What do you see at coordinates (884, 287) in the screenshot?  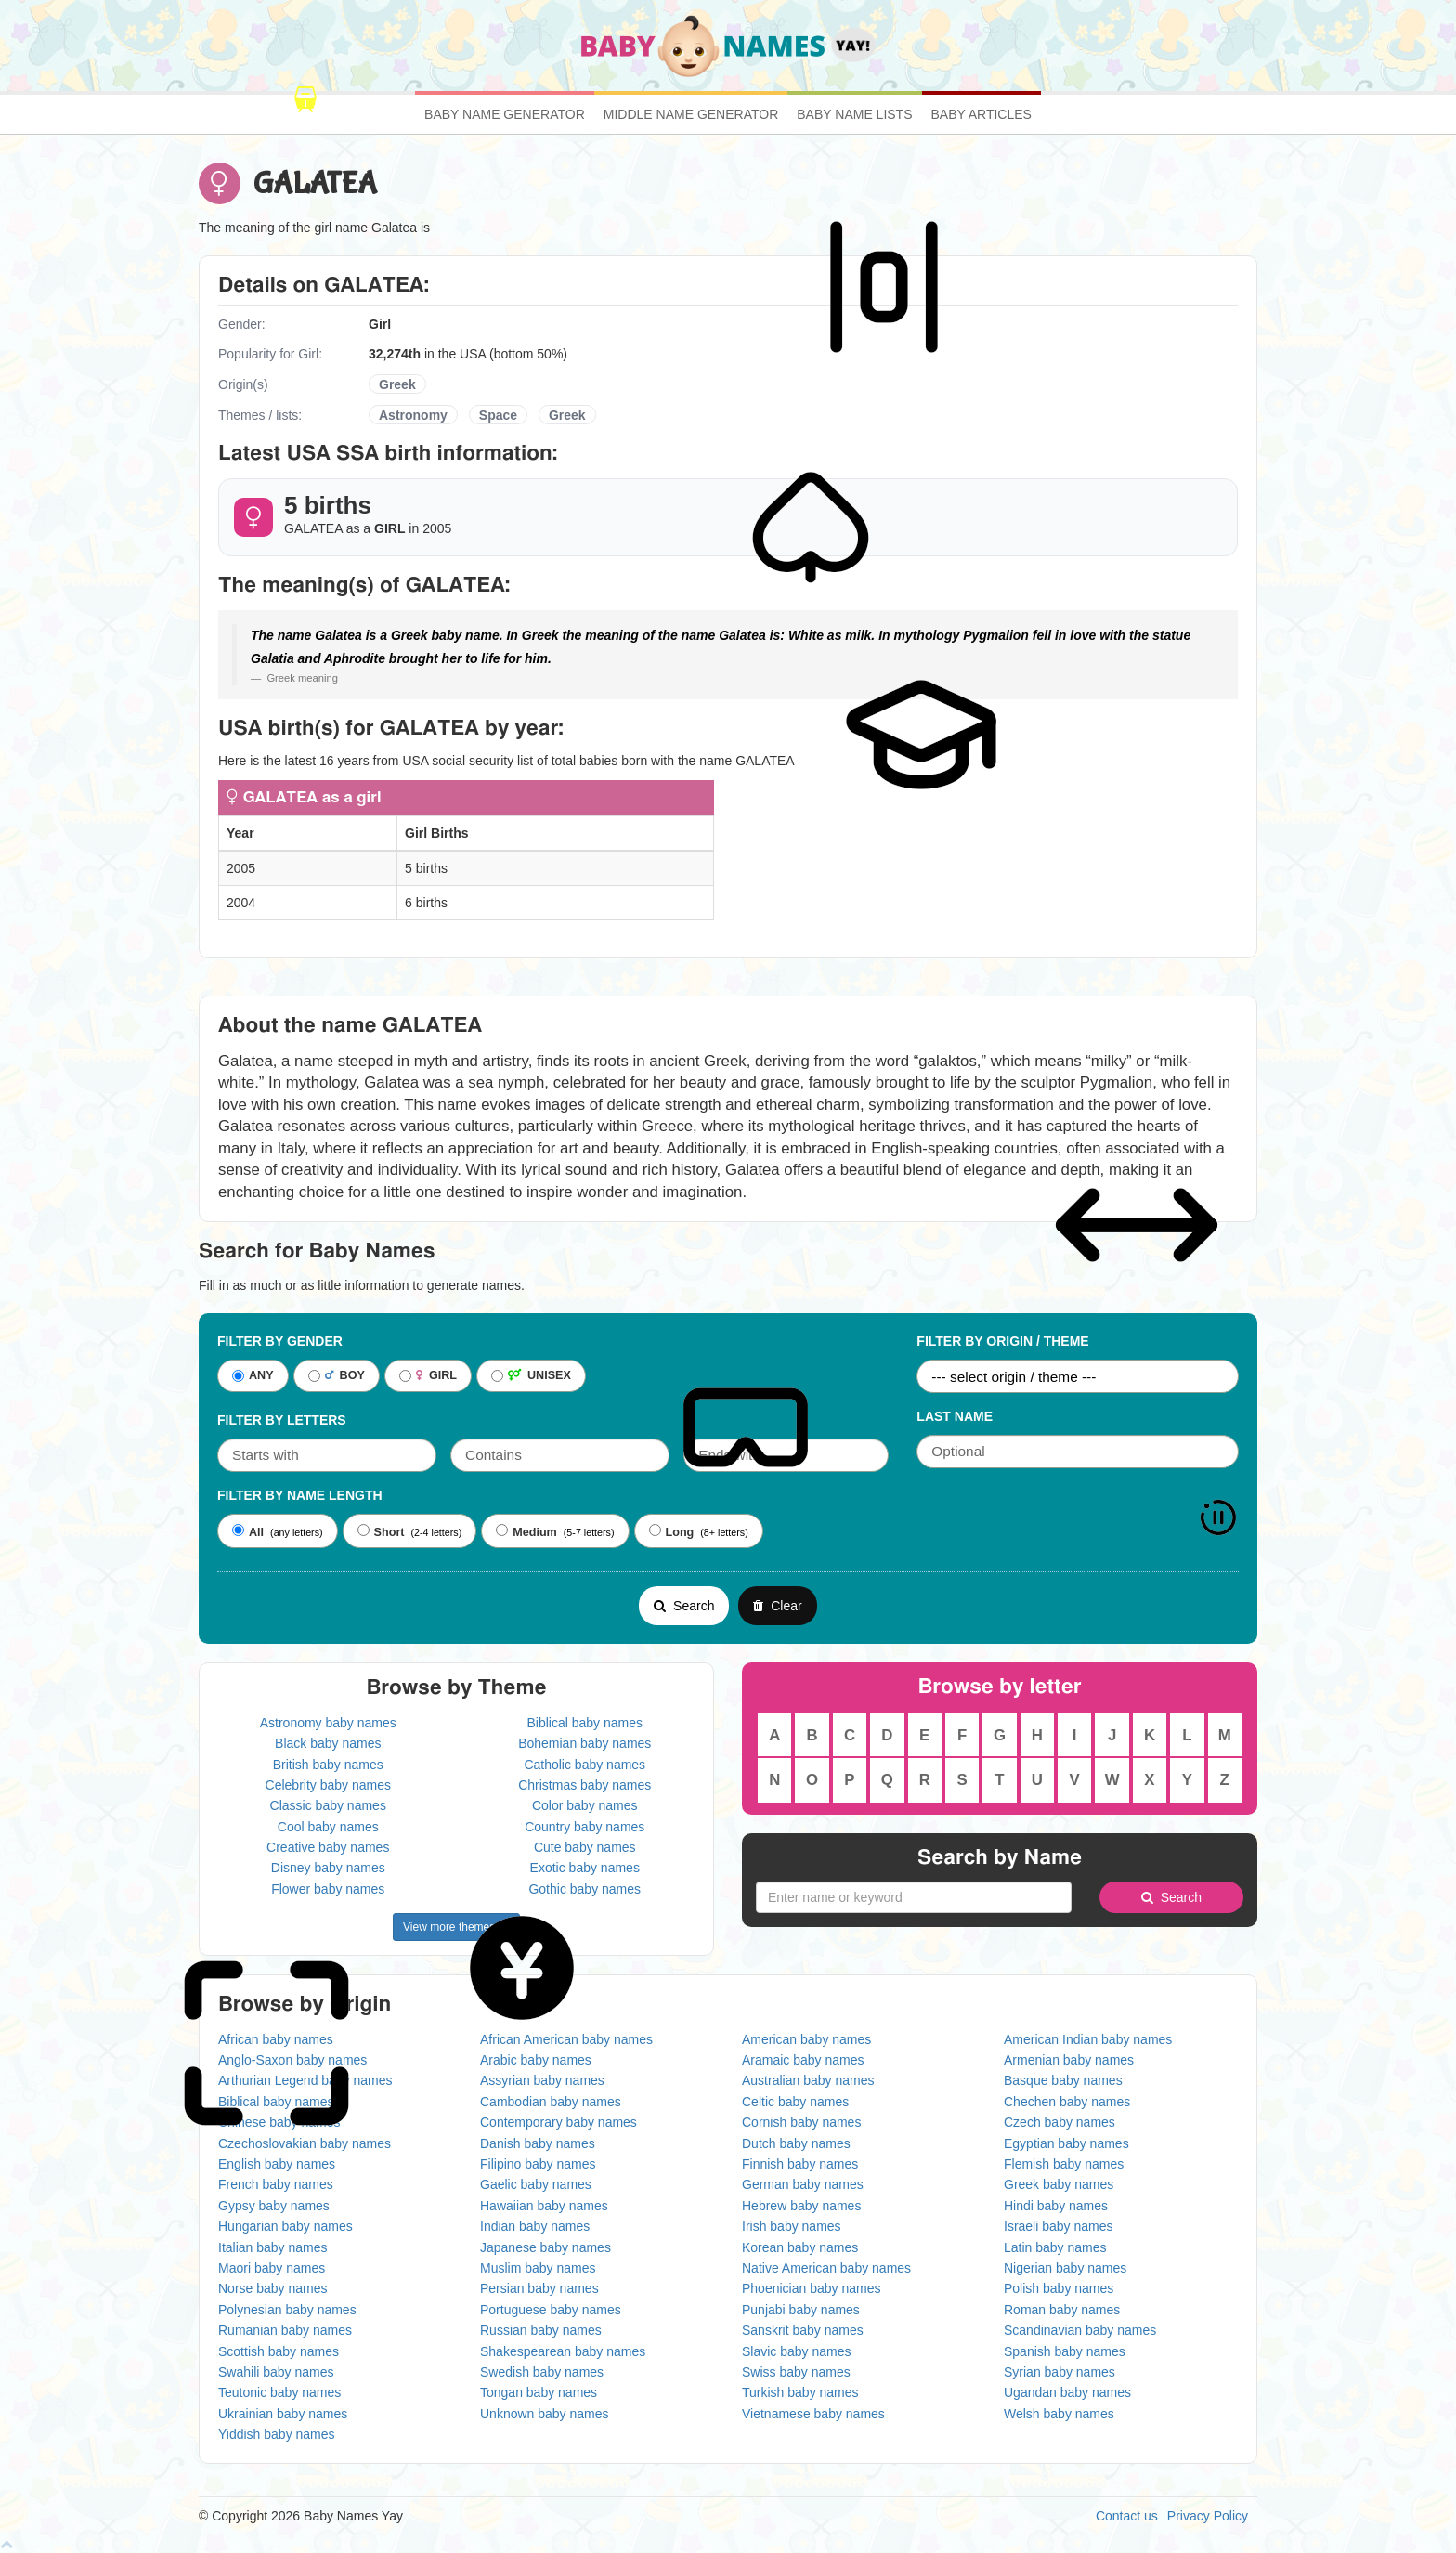 I see `distribute objects with equal spacing horizontally` at bounding box center [884, 287].